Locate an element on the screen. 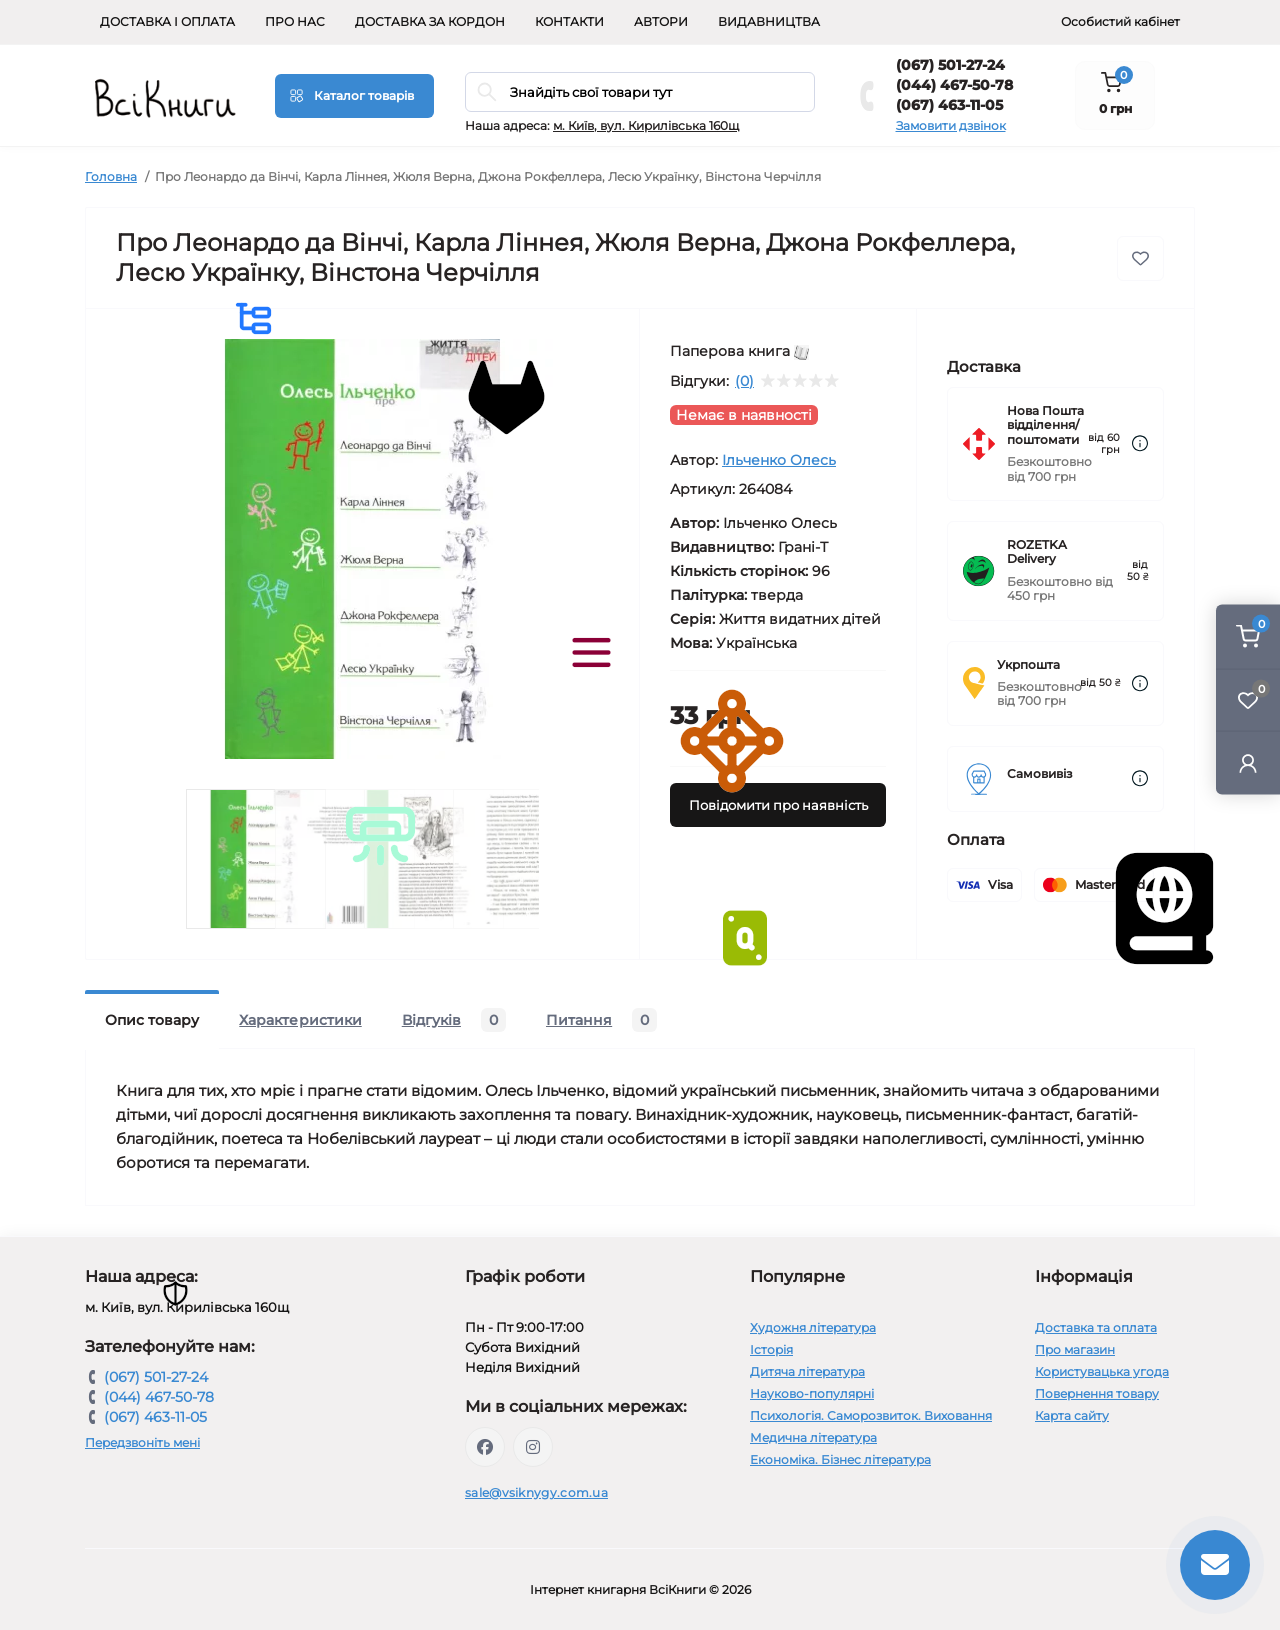 Image resolution: width=1280 pixels, height=1630 pixels. view subtasks within a project is located at coordinates (253, 318).